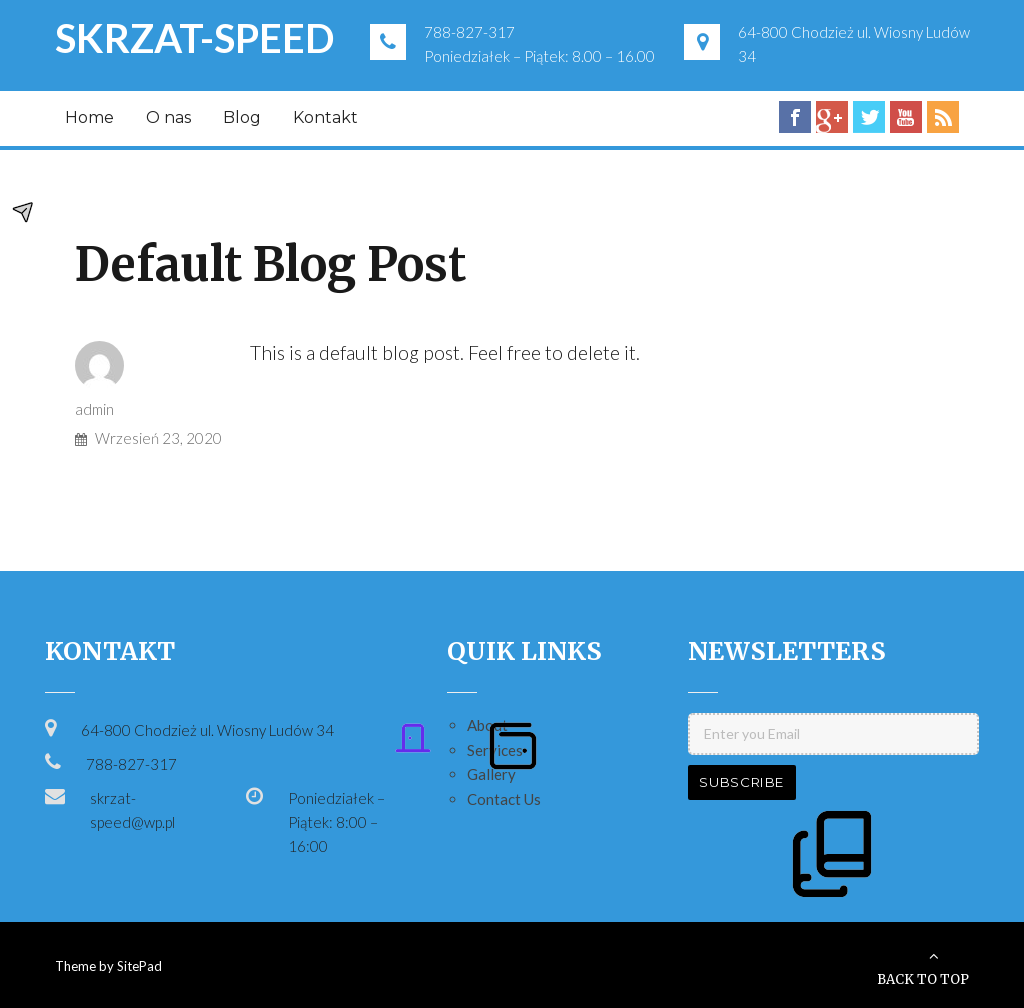  What do you see at coordinates (23, 211) in the screenshot?
I see `send a message` at bounding box center [23, 211].